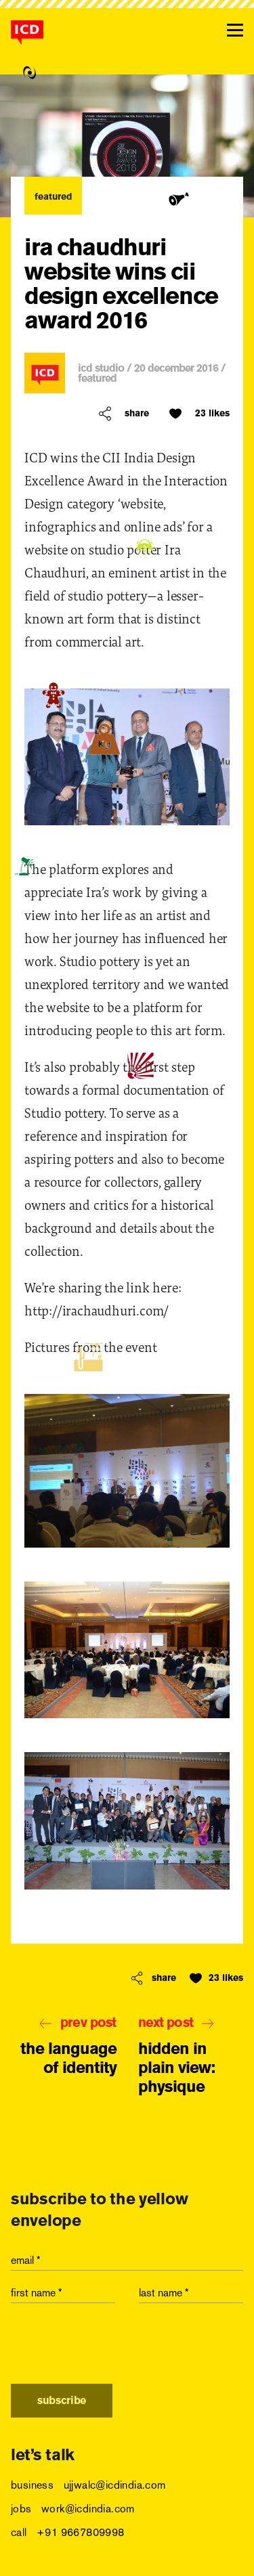 Image resolution: width=254 pixels, height=2576 pixels. What do you see at coordinates (29, 72) in the screenshot?
I see `activate focus or concentration mode` at bounding box center [29, 72].